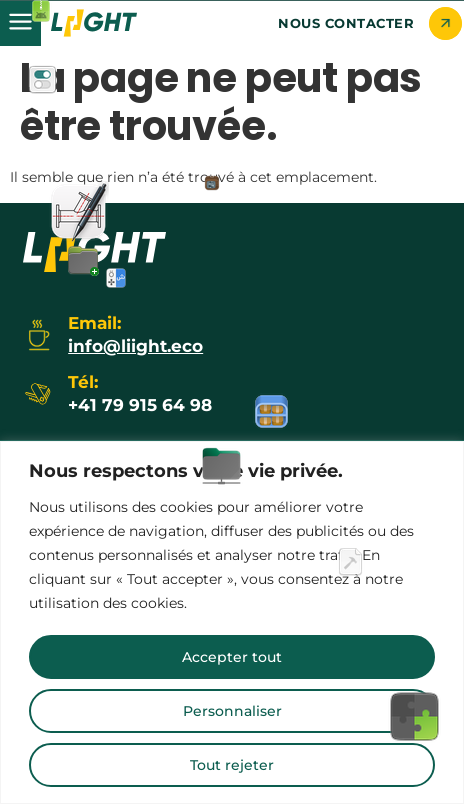  What do you see at coordinates (83, 260) in the screenshot?
I see `create a new folder` at bounding box center [83, 260].